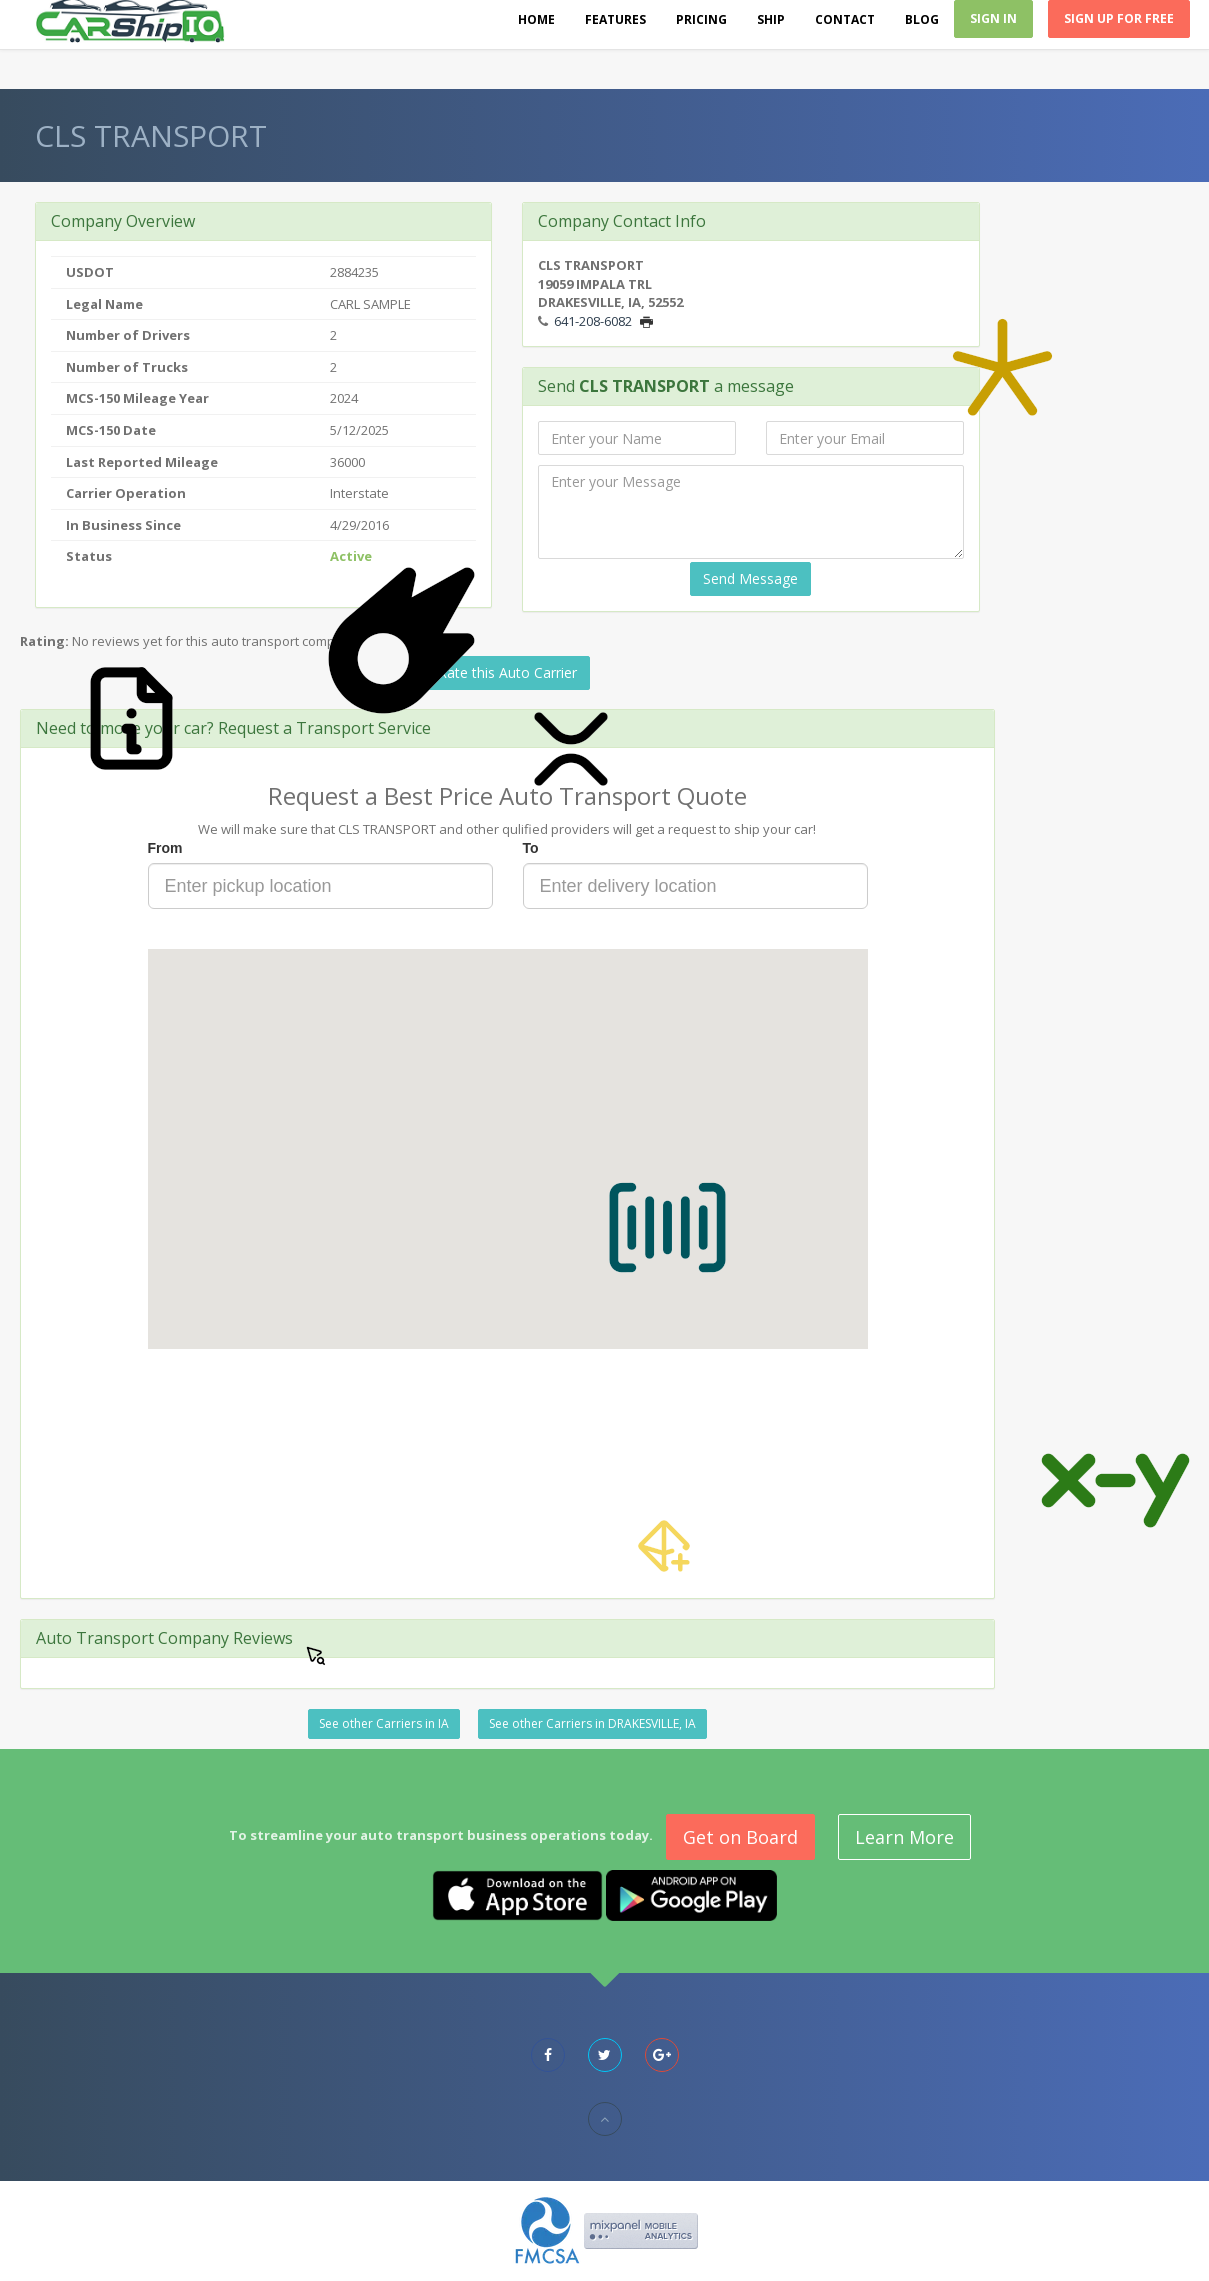 The image size is (1209, 2281). What do you see at coordinates (664, 1546) in the screenshot?
I see `add a new 3D object or shape` at bounding box center [664, 1546].